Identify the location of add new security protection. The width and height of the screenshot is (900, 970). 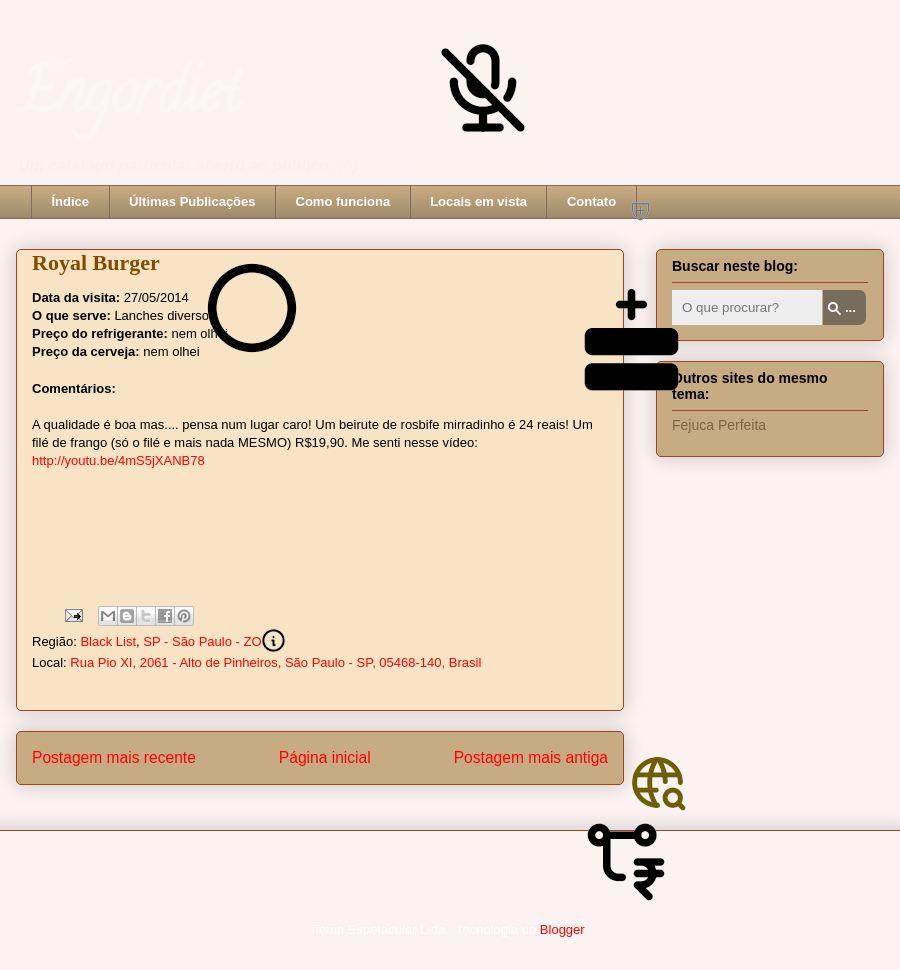
(640, 210).